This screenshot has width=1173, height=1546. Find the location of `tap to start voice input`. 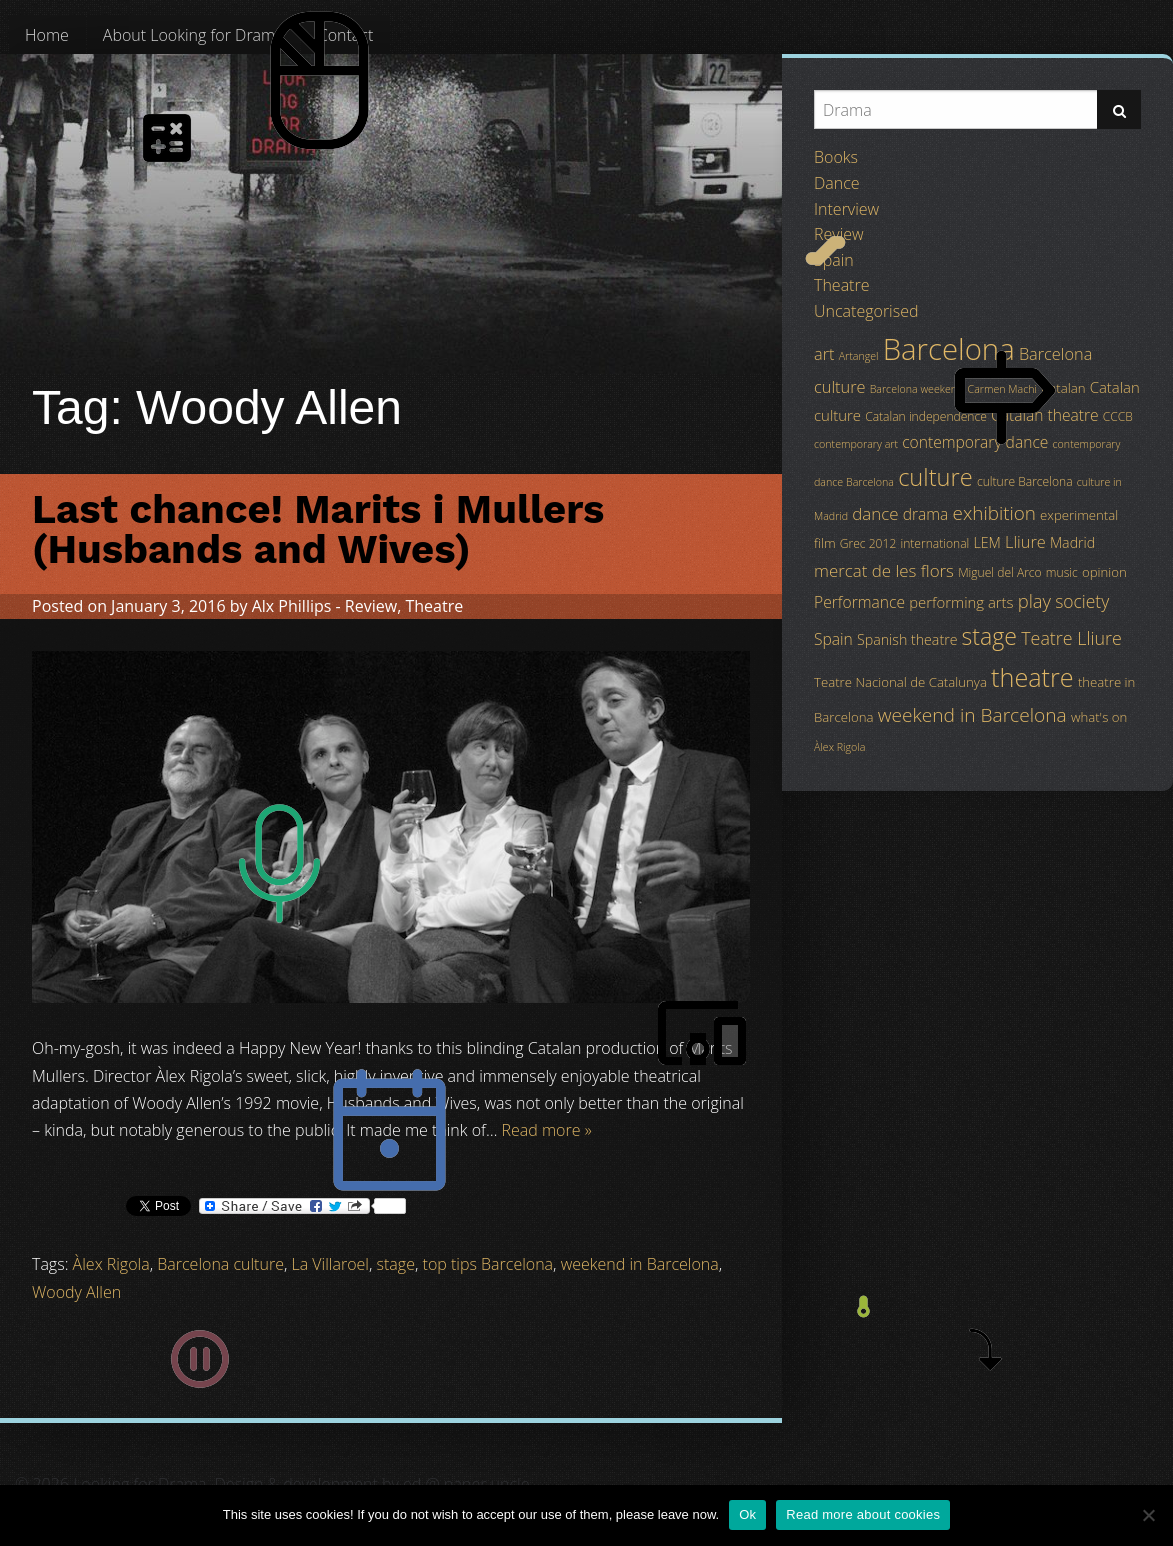

tap to start voice input is located at coordinates (279, 861).